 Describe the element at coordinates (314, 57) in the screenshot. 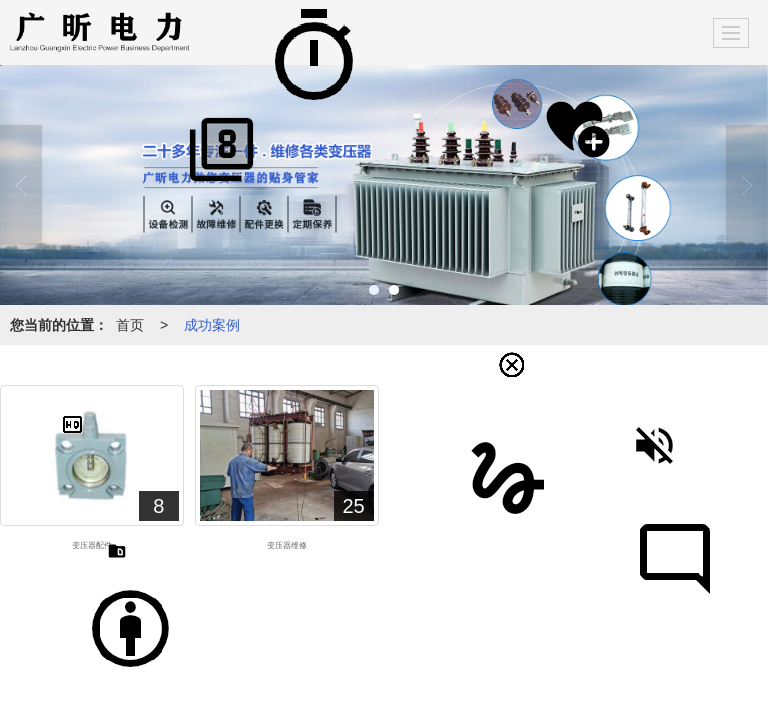

I see `set a countdown timer` at that location.